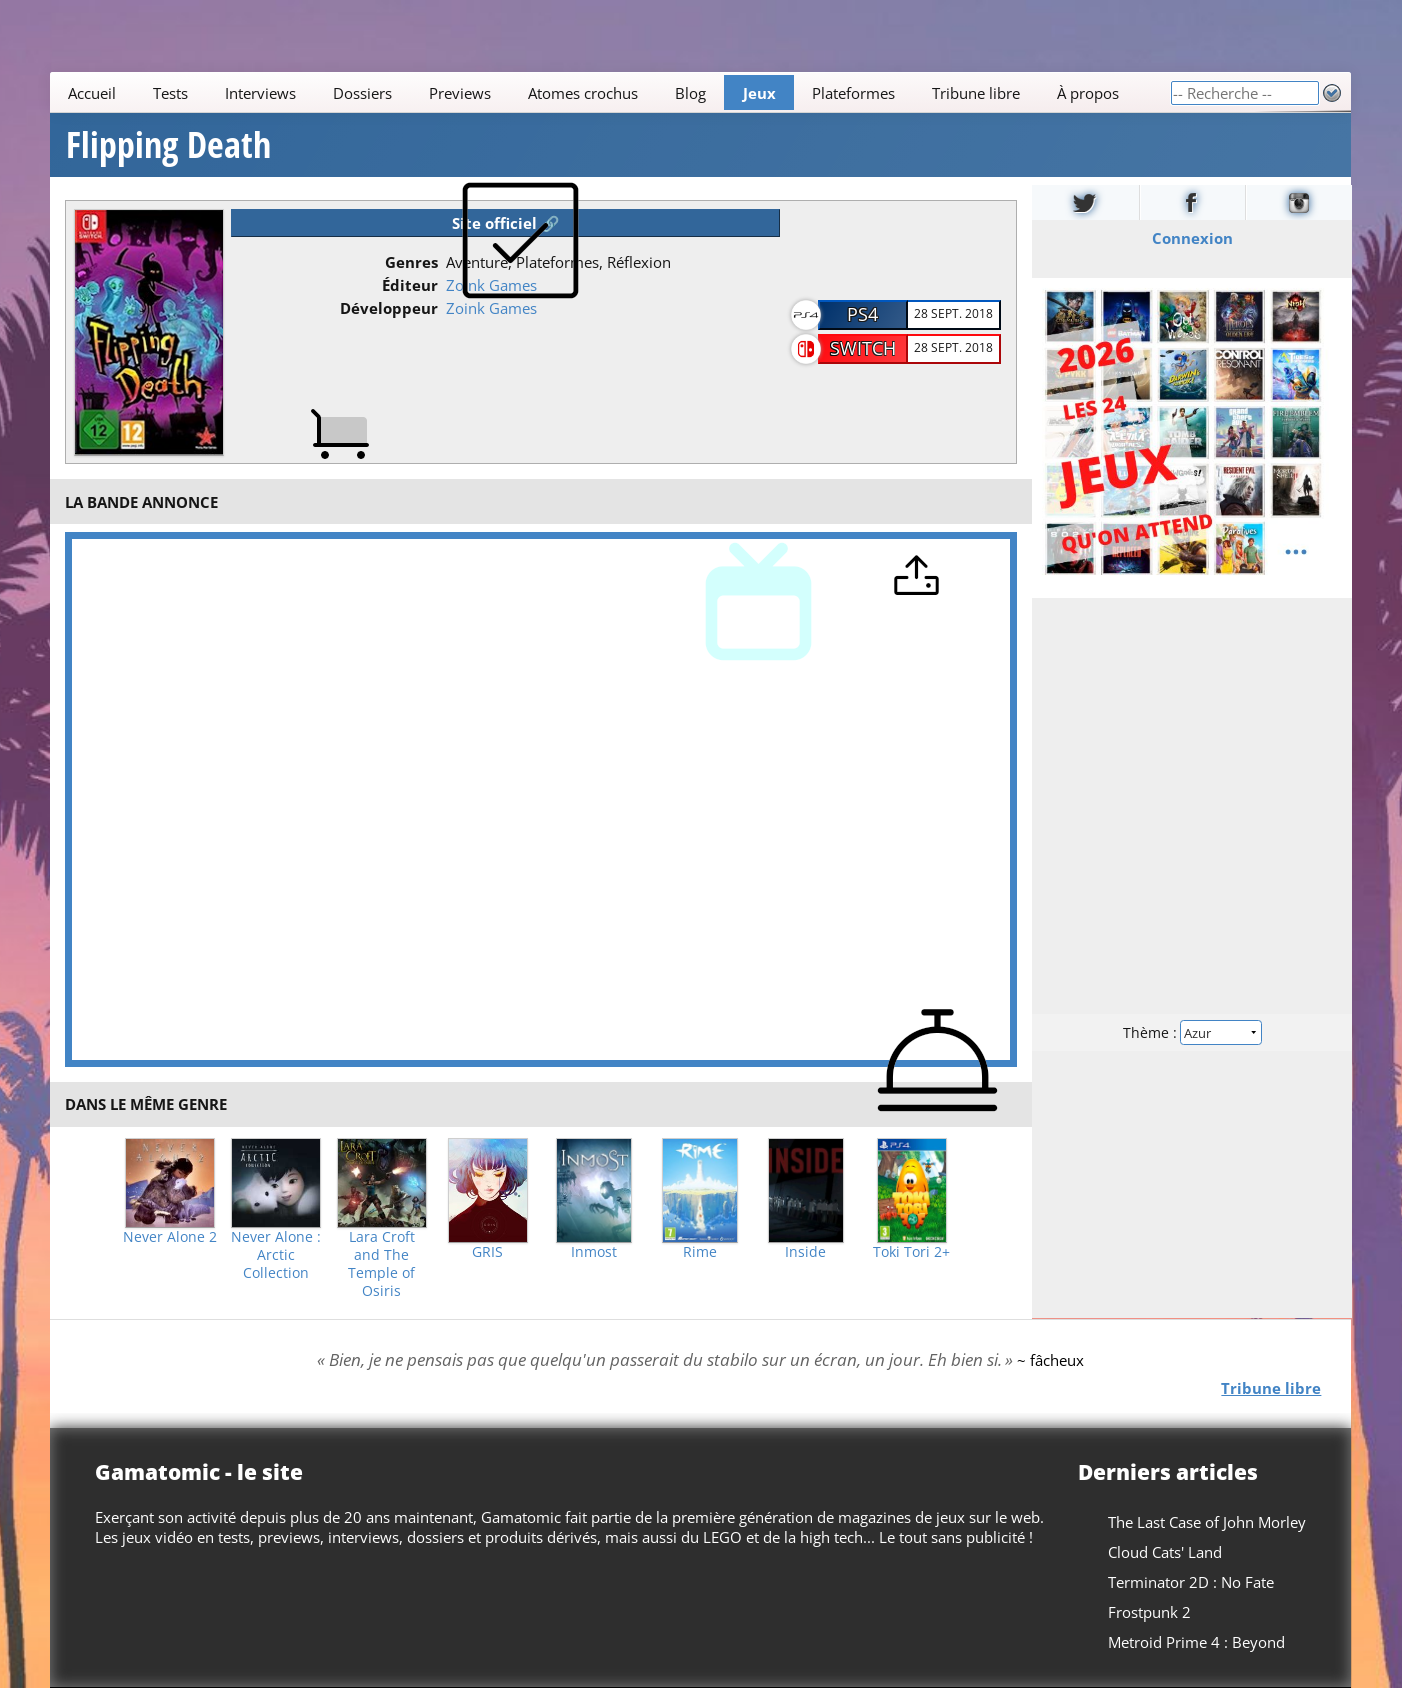  What do you see at coordinates (937, 1064) in the screenshot?
I see `request assistance or service` at bounding box center [937, 1064].